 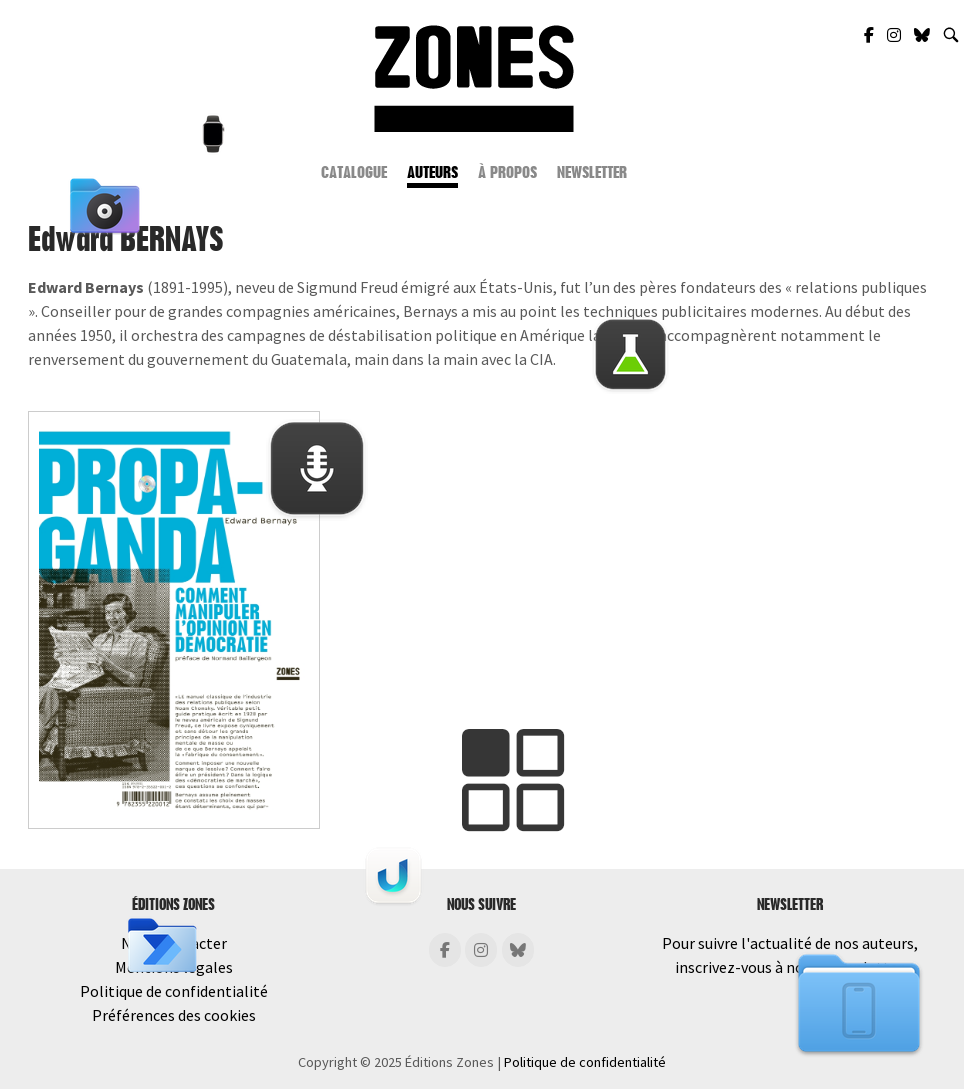 What do you see at coordinates (162, 947) in the screenshot?
I see `open Microsoft Power Automate project files` at bounding box center [162, 947].